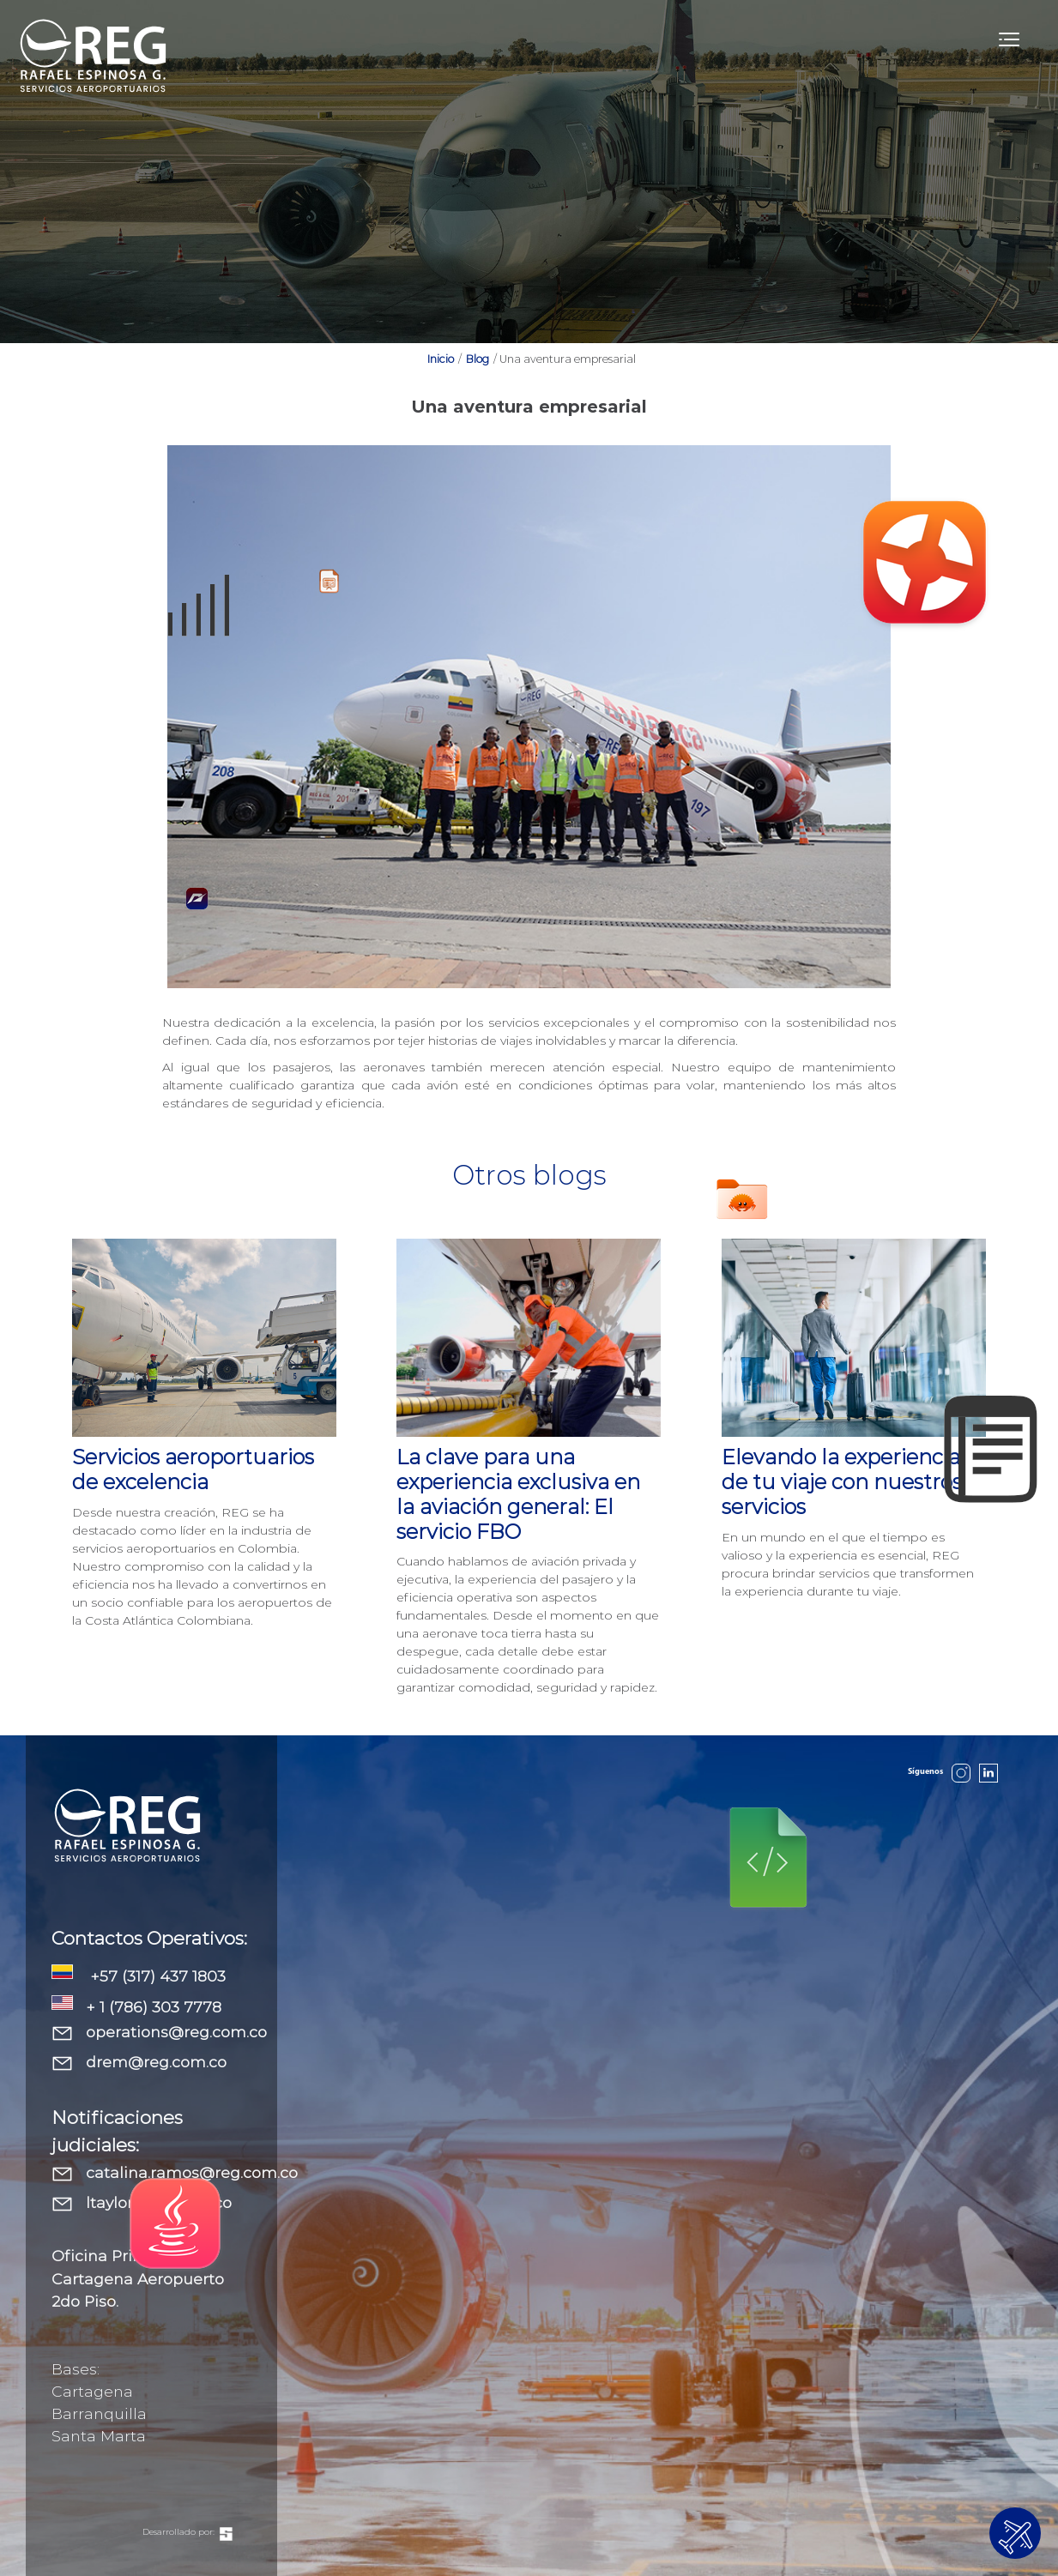 The height and width of the screenshot is (2576, 1058). I want to click on launch need for speed hot pursuit game, so click(196, 898).